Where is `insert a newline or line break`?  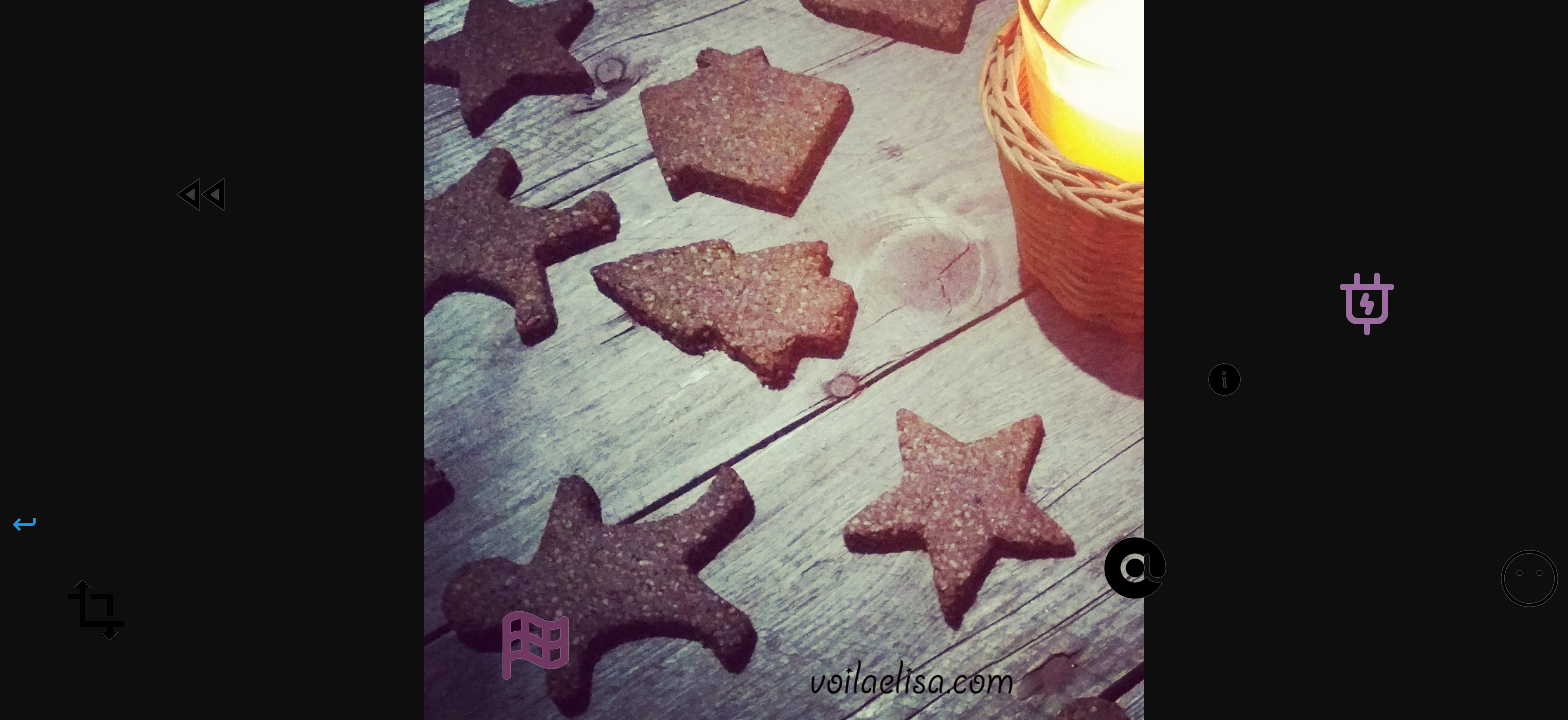 insert a newline or line break is located at coordinates (24, 523).